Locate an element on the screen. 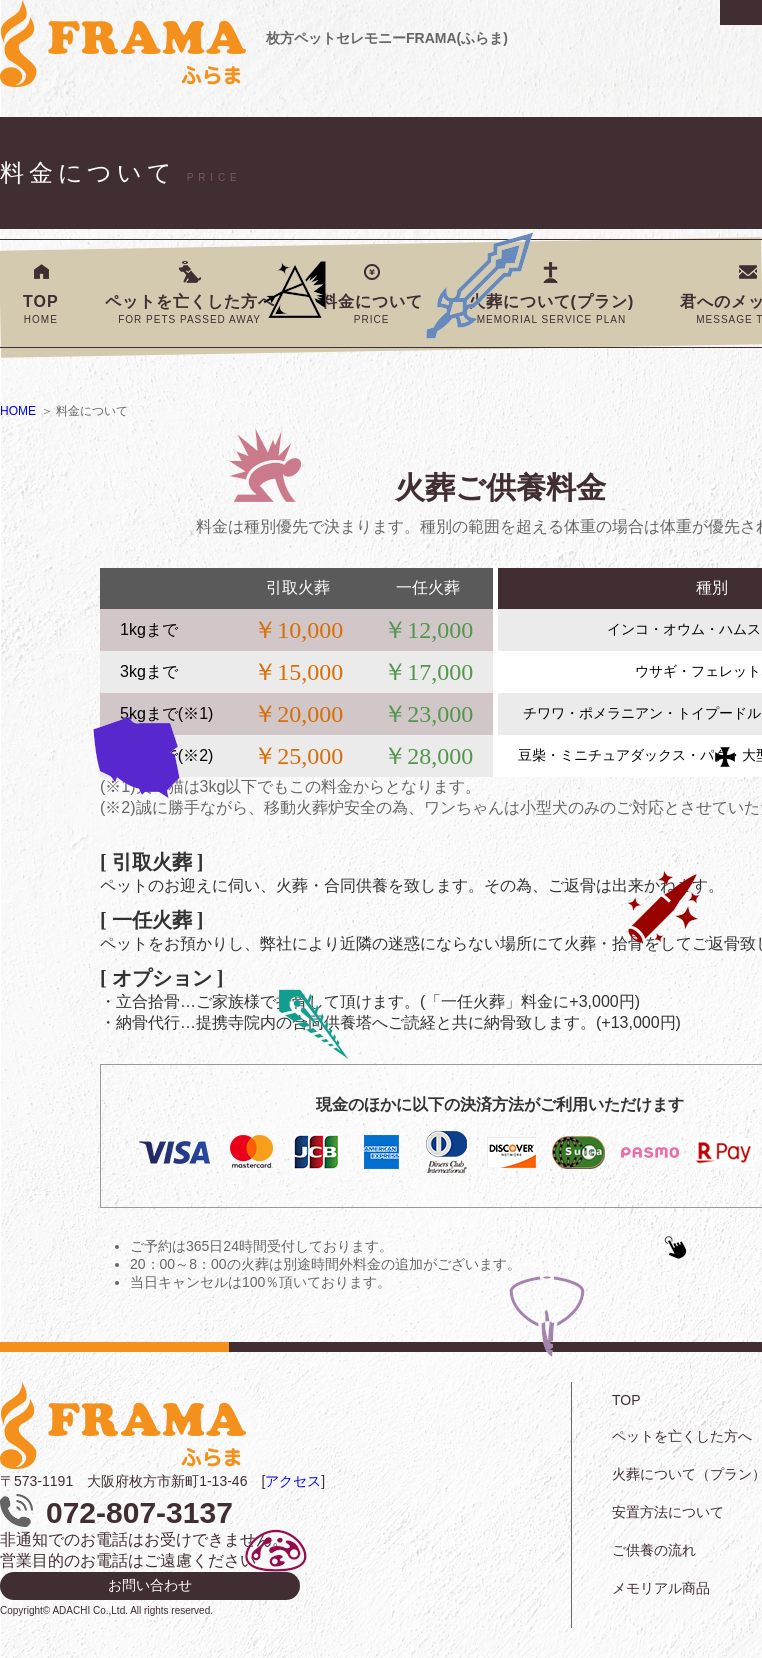 The height and width of the screenshot is (1658, 762). indicates acid or corrosive hazard in gameplay is located at coordinates (276, 1550).